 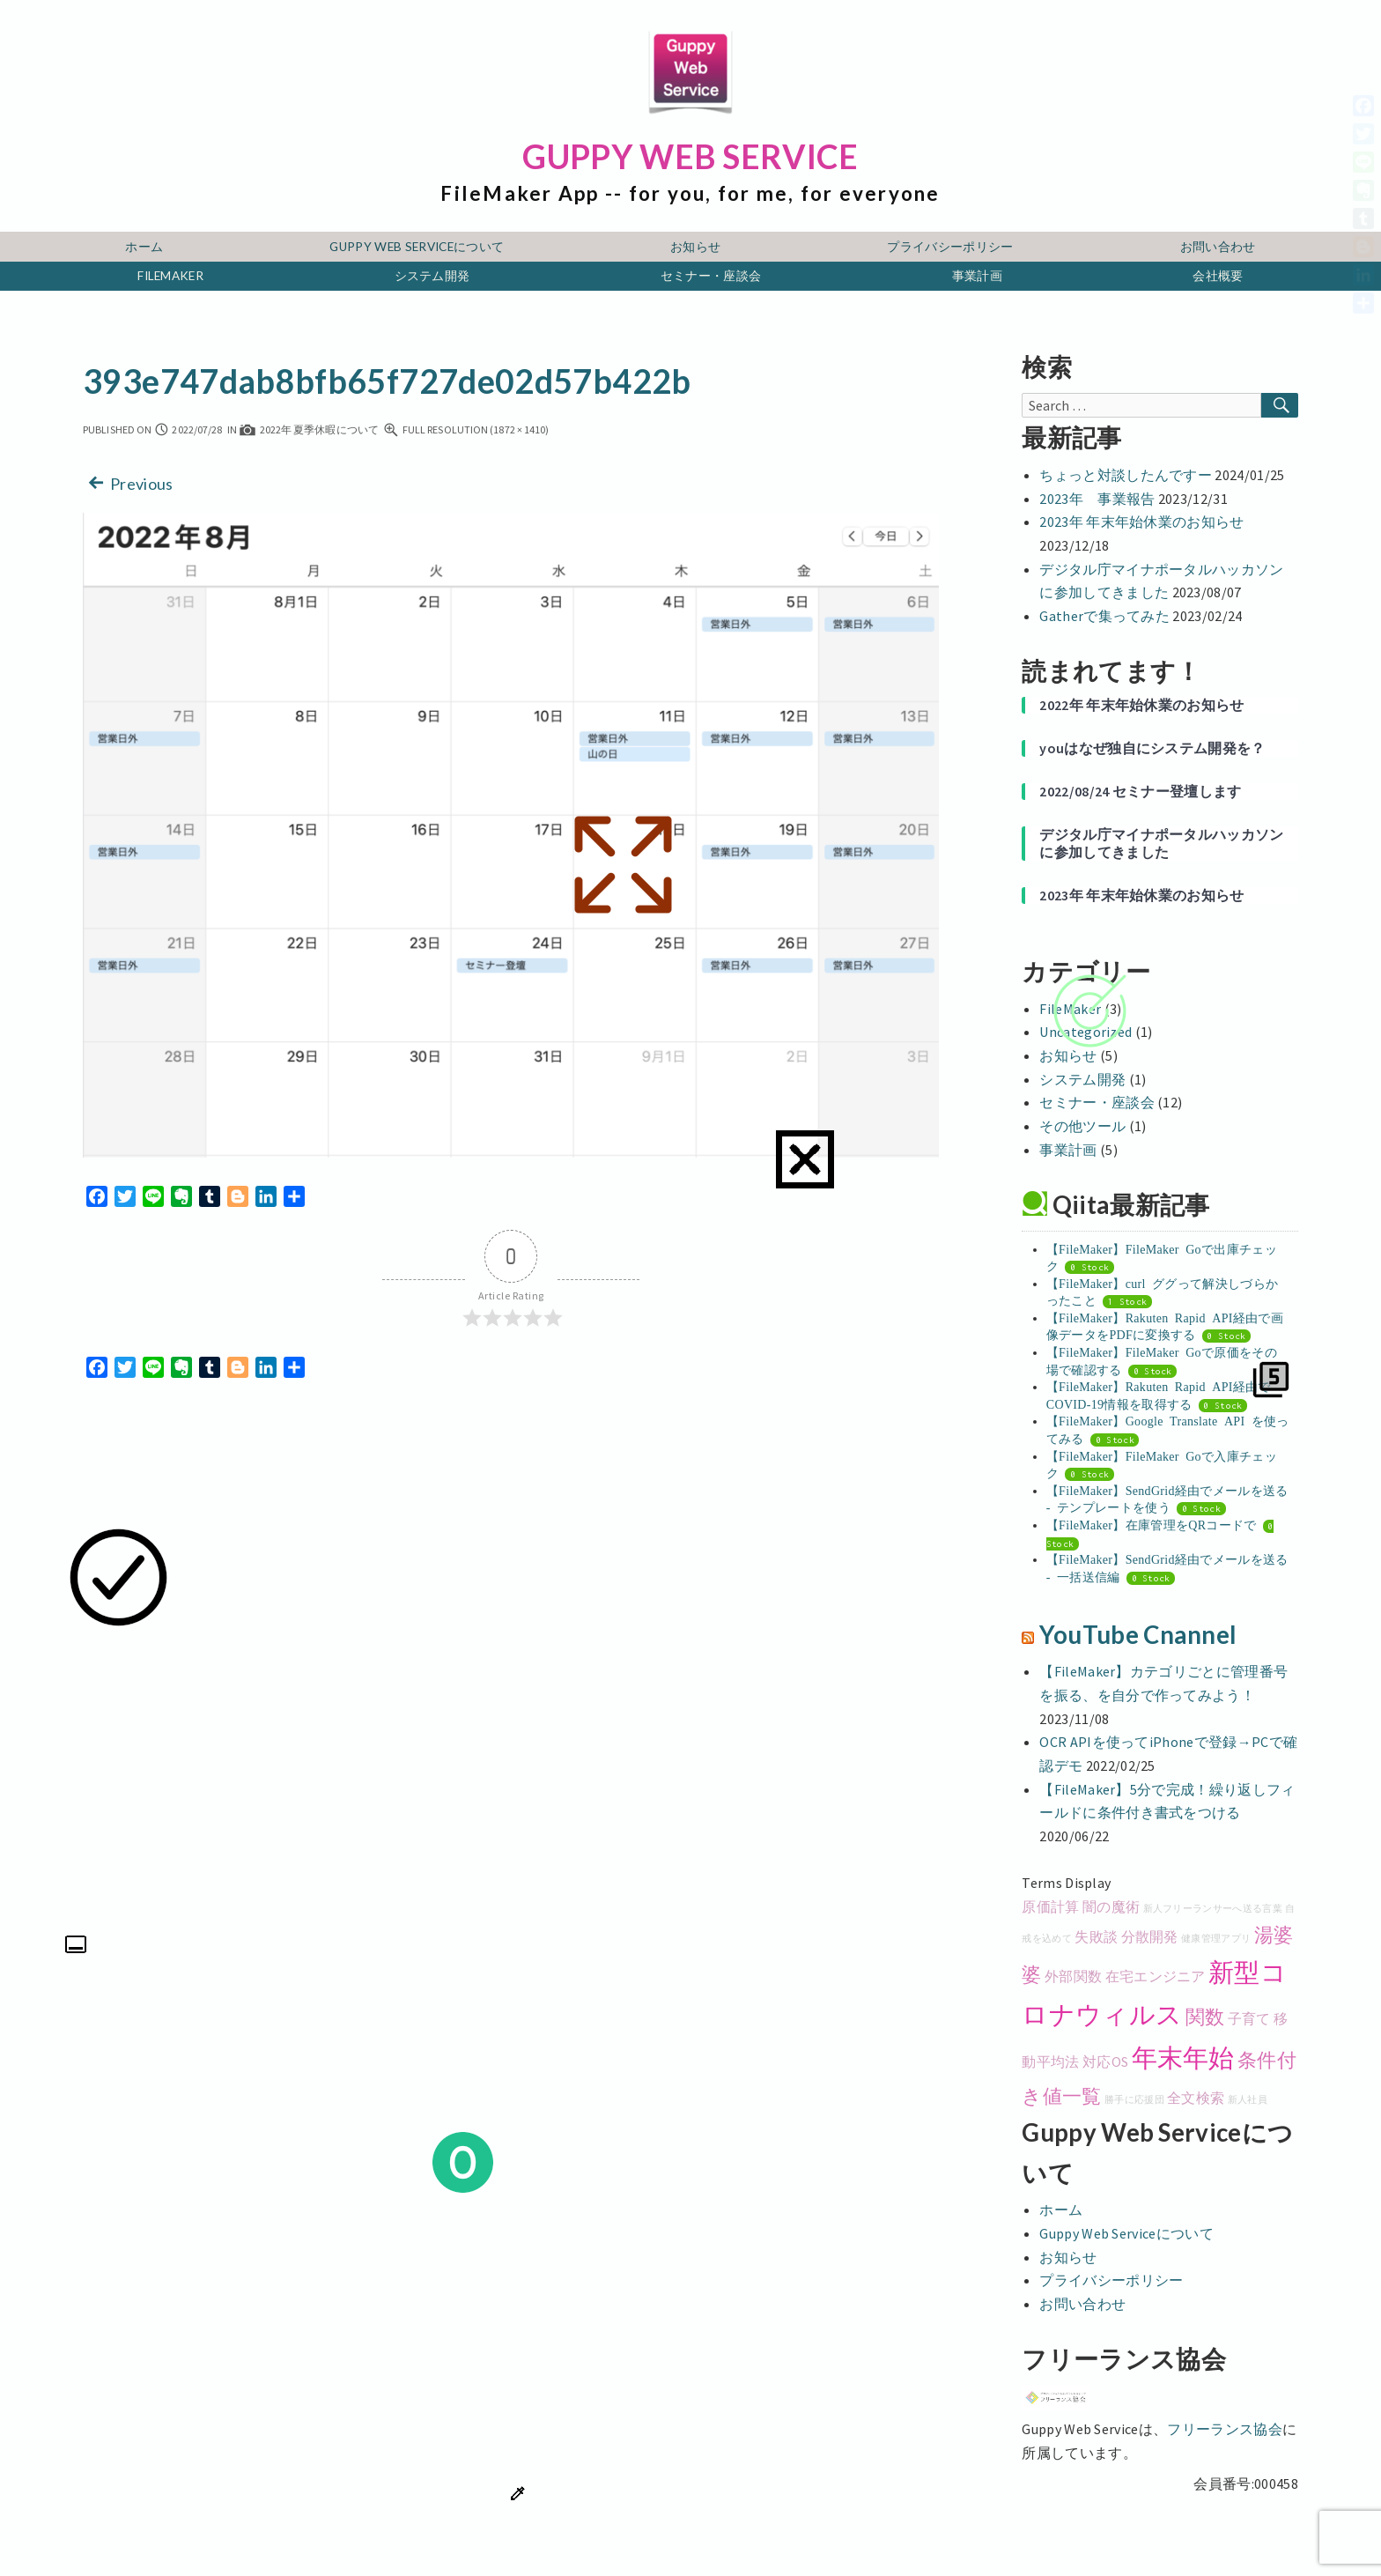 I want to click on set a goal or target, so click(x=1089, y=1010).